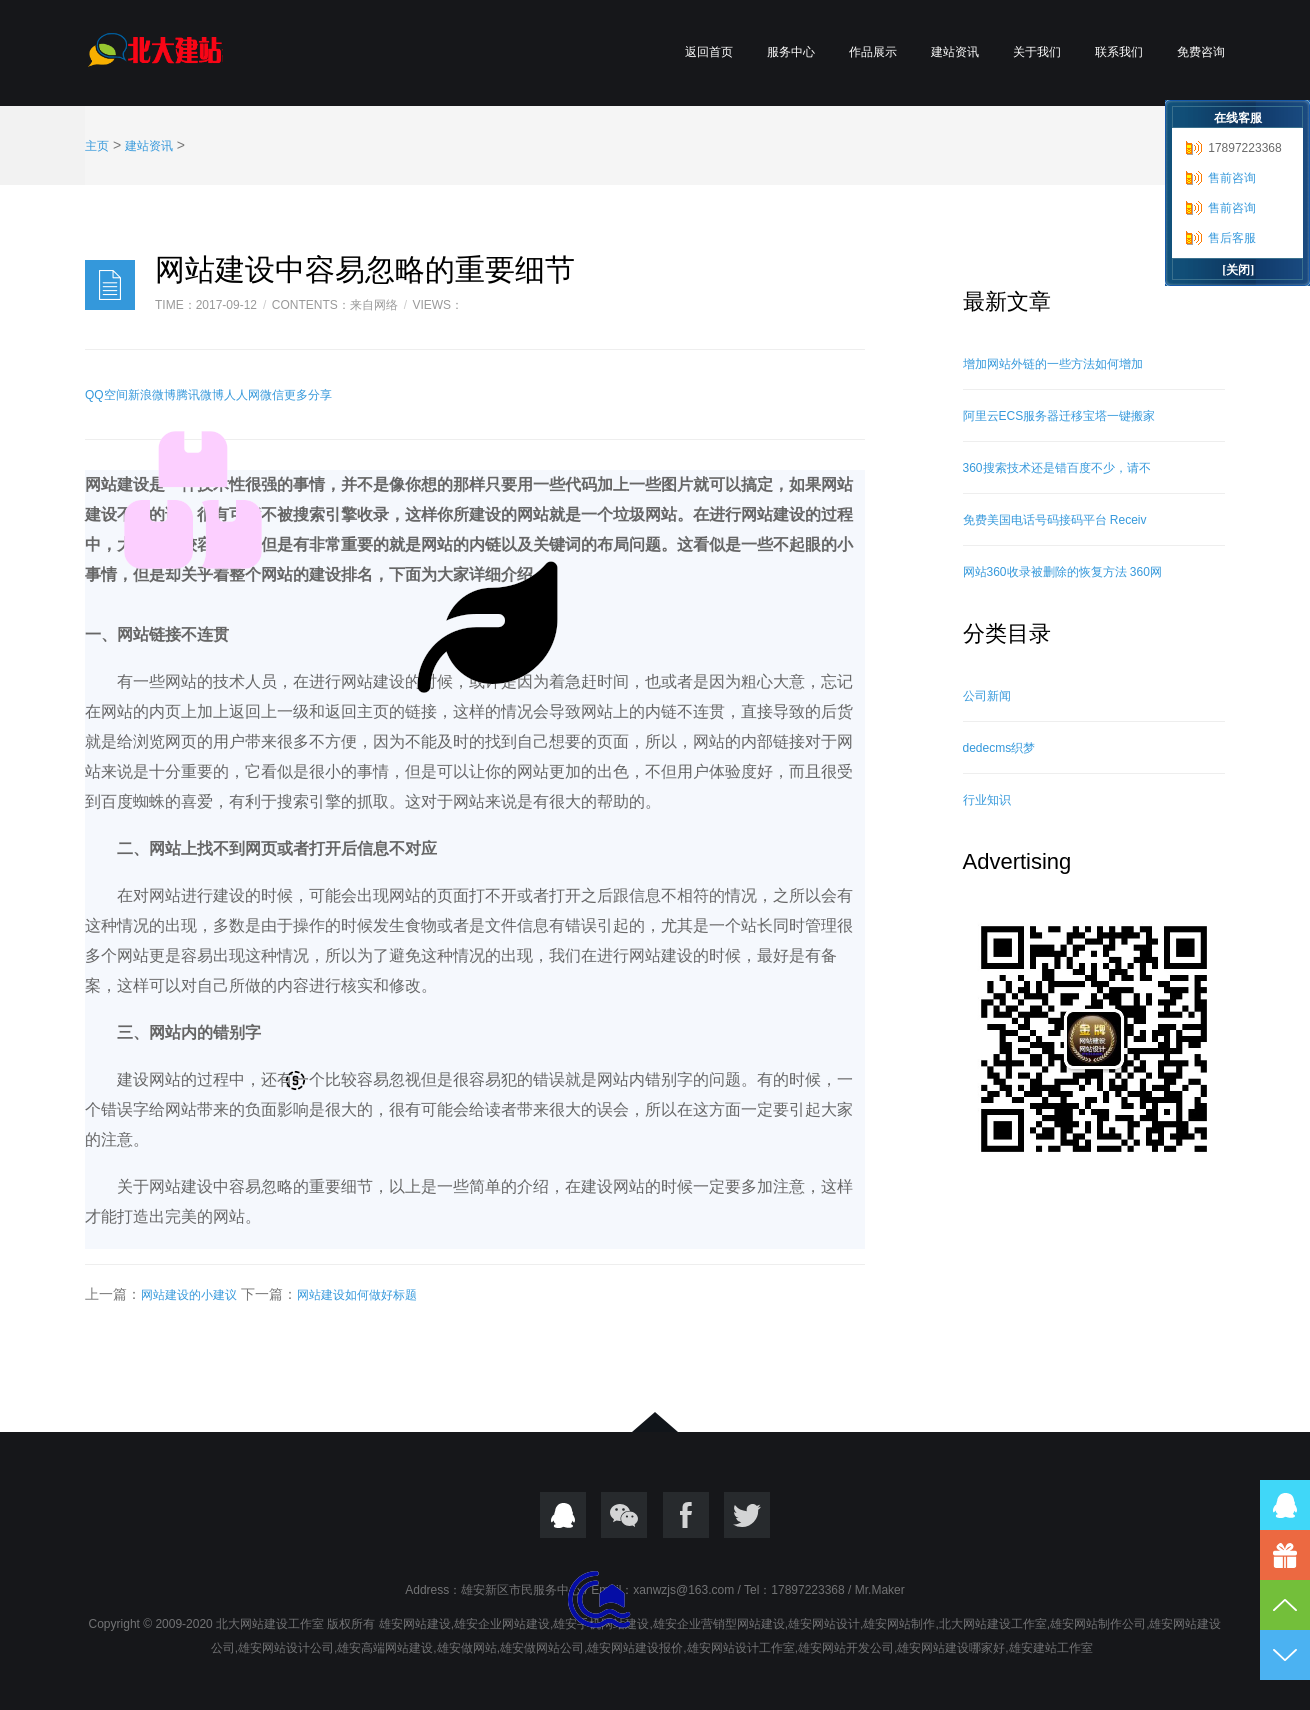 This screenshot has height=1710, width=1310. Describe the element at coordinates (193, 500) in the screenshot. I see `view inventory or stock items` at that location.